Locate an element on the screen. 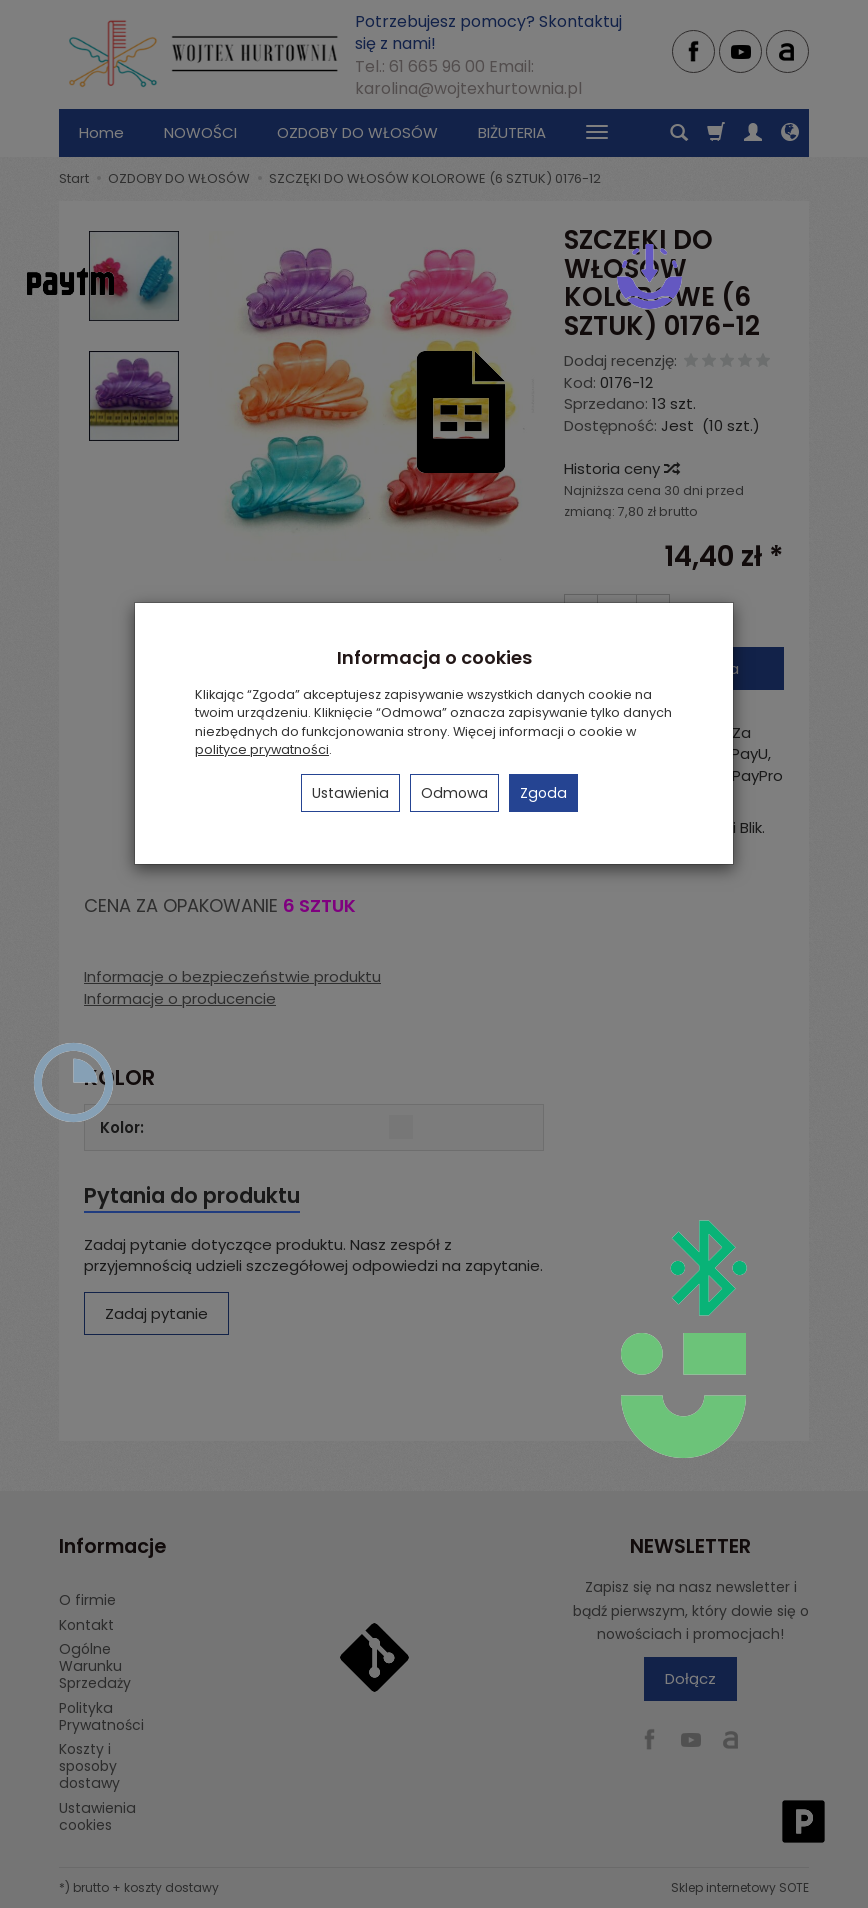  open the NiceHash cryptocurrency mining app is located at coordinates (683, 1395).